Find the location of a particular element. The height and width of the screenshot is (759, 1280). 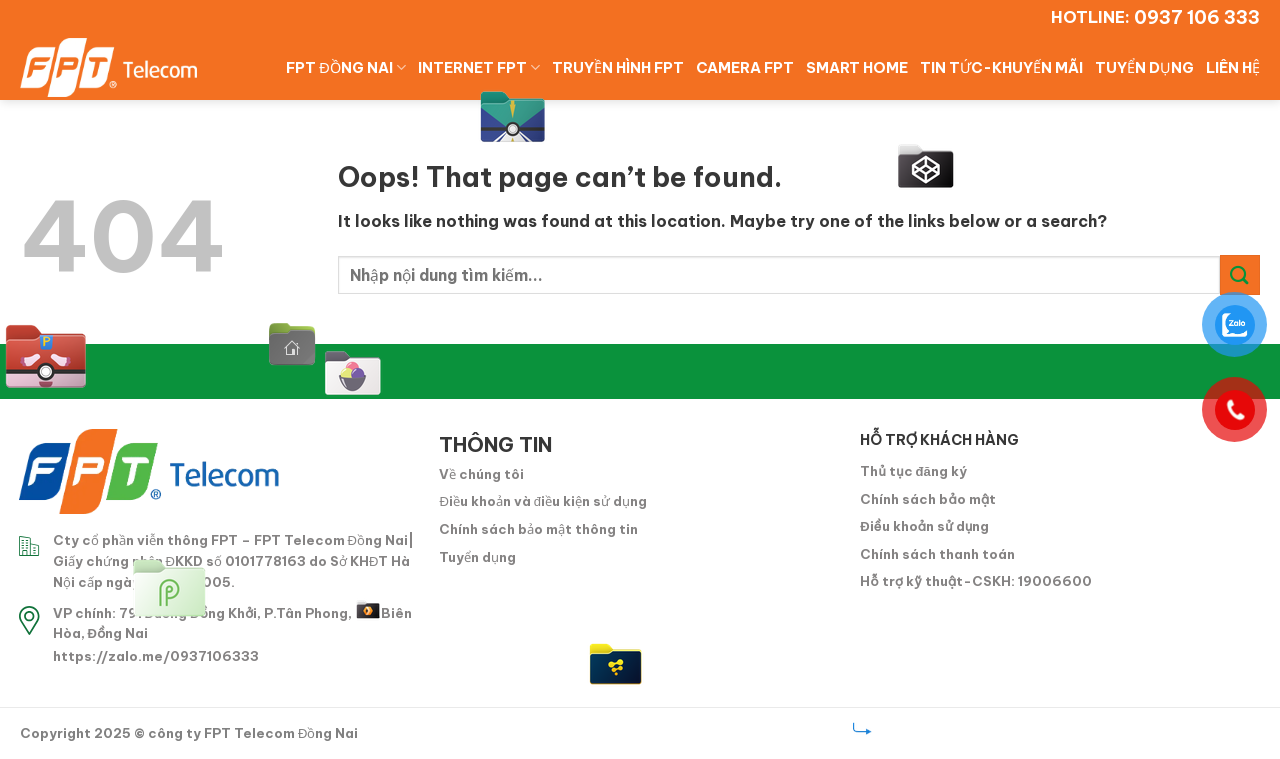

open cloudflare workers project folder is located at coordinates (368, 610).